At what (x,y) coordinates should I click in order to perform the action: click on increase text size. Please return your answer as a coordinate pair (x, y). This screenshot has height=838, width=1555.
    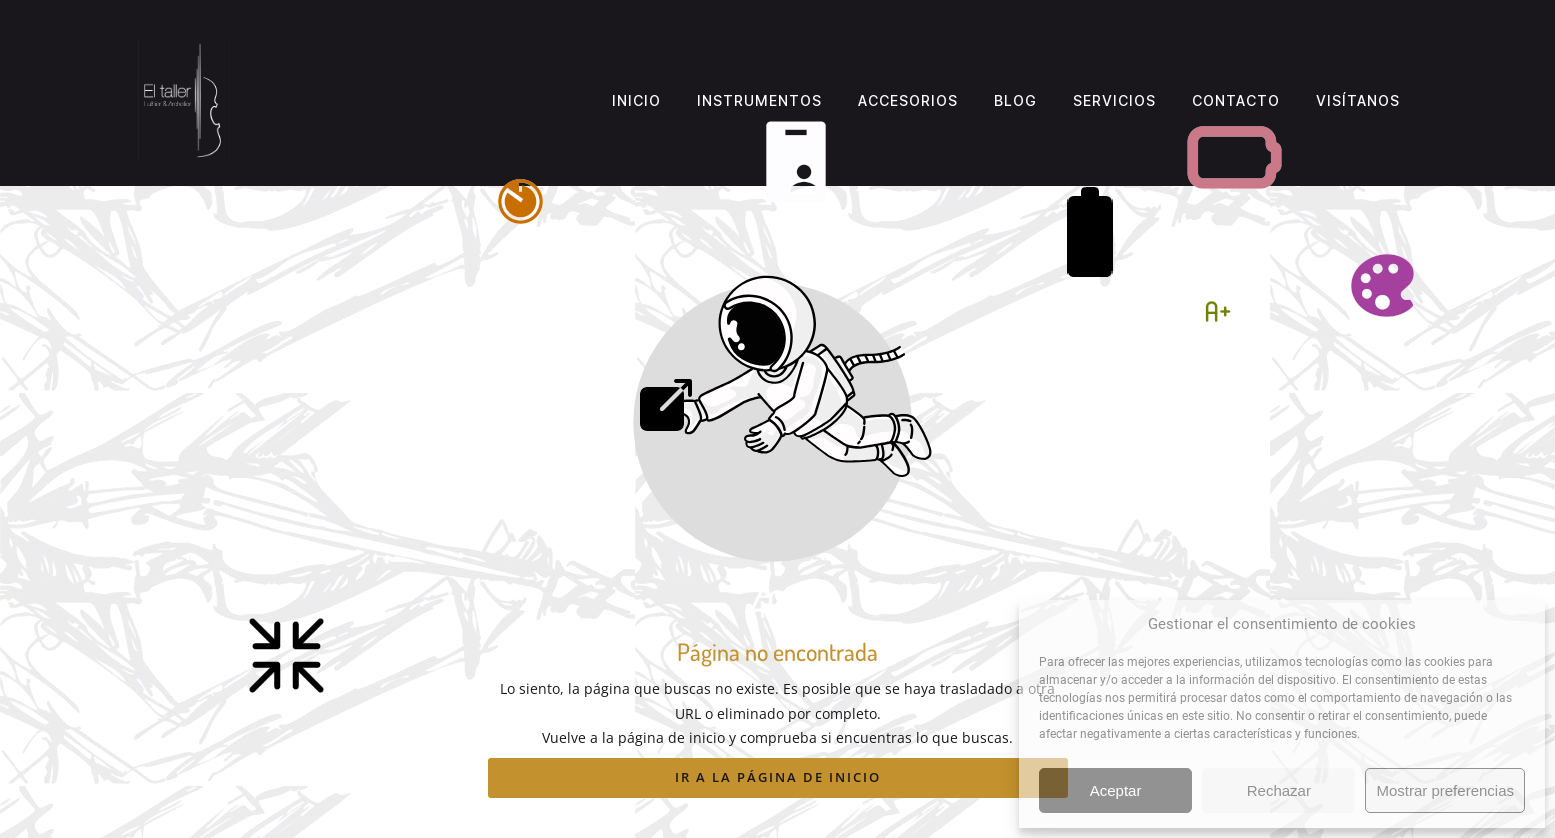
    Looking at the image, I should click on (1217, 311).